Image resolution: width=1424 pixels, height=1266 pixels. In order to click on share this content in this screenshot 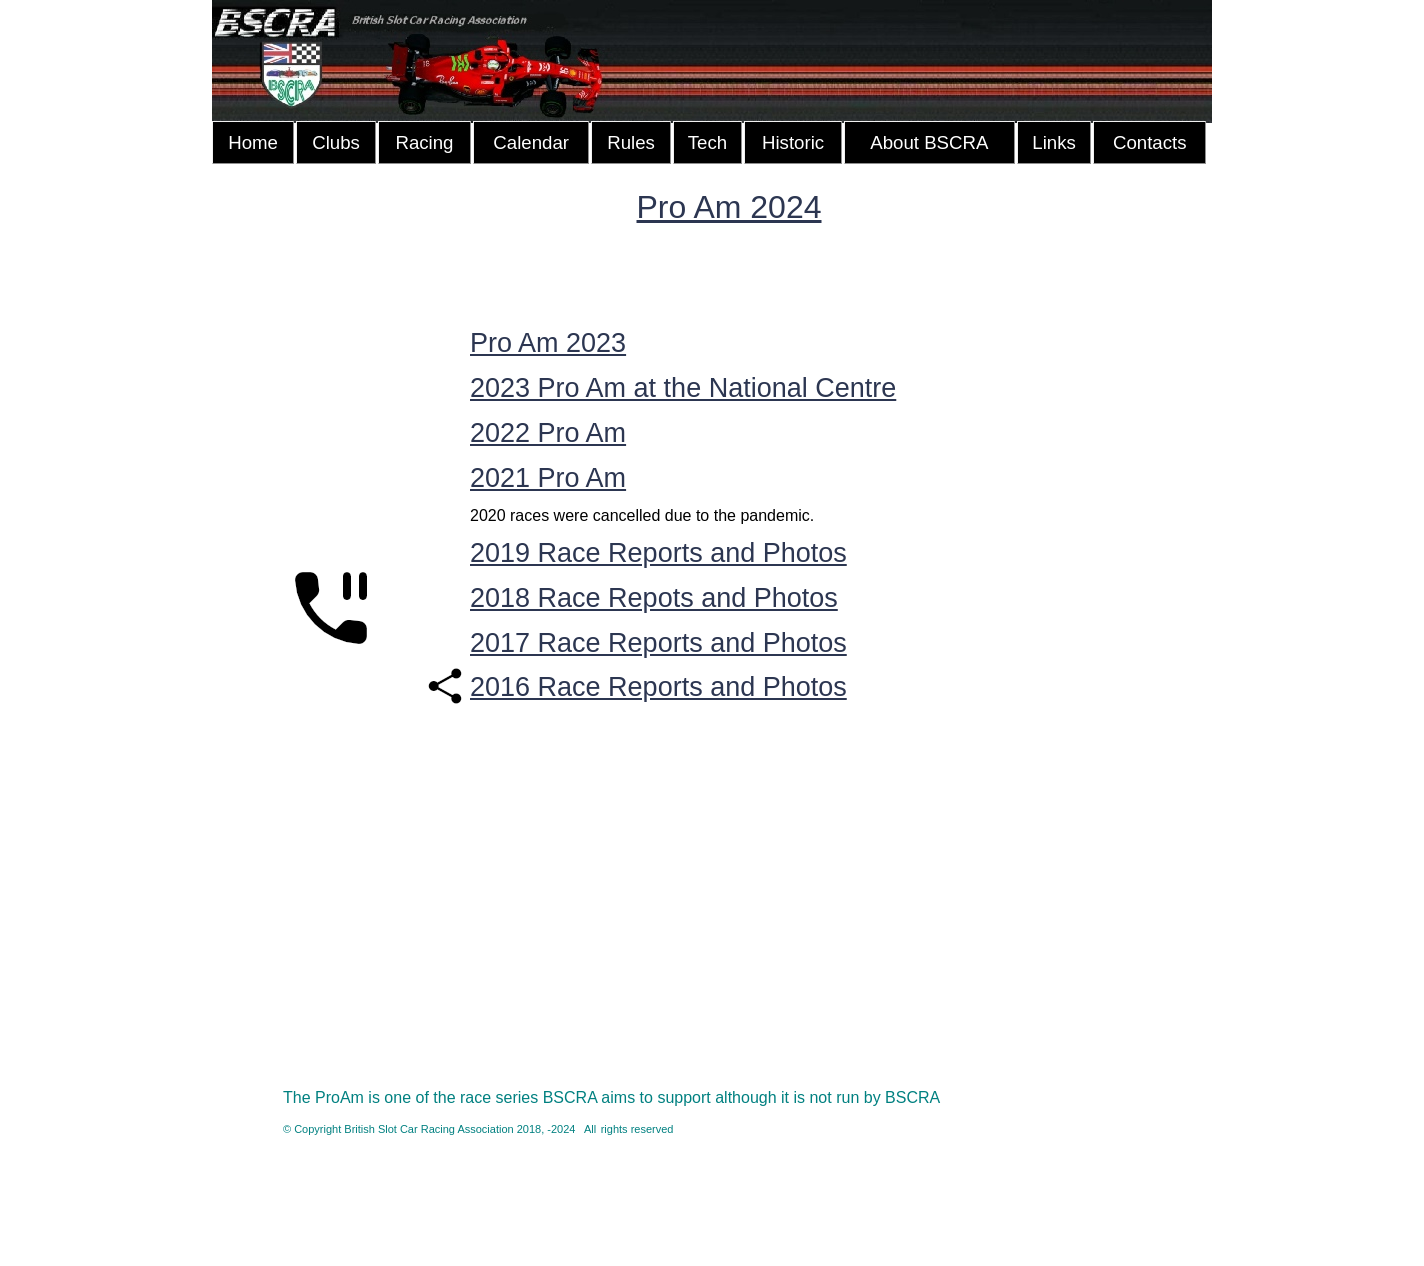, I will do `click(445, 686)`.